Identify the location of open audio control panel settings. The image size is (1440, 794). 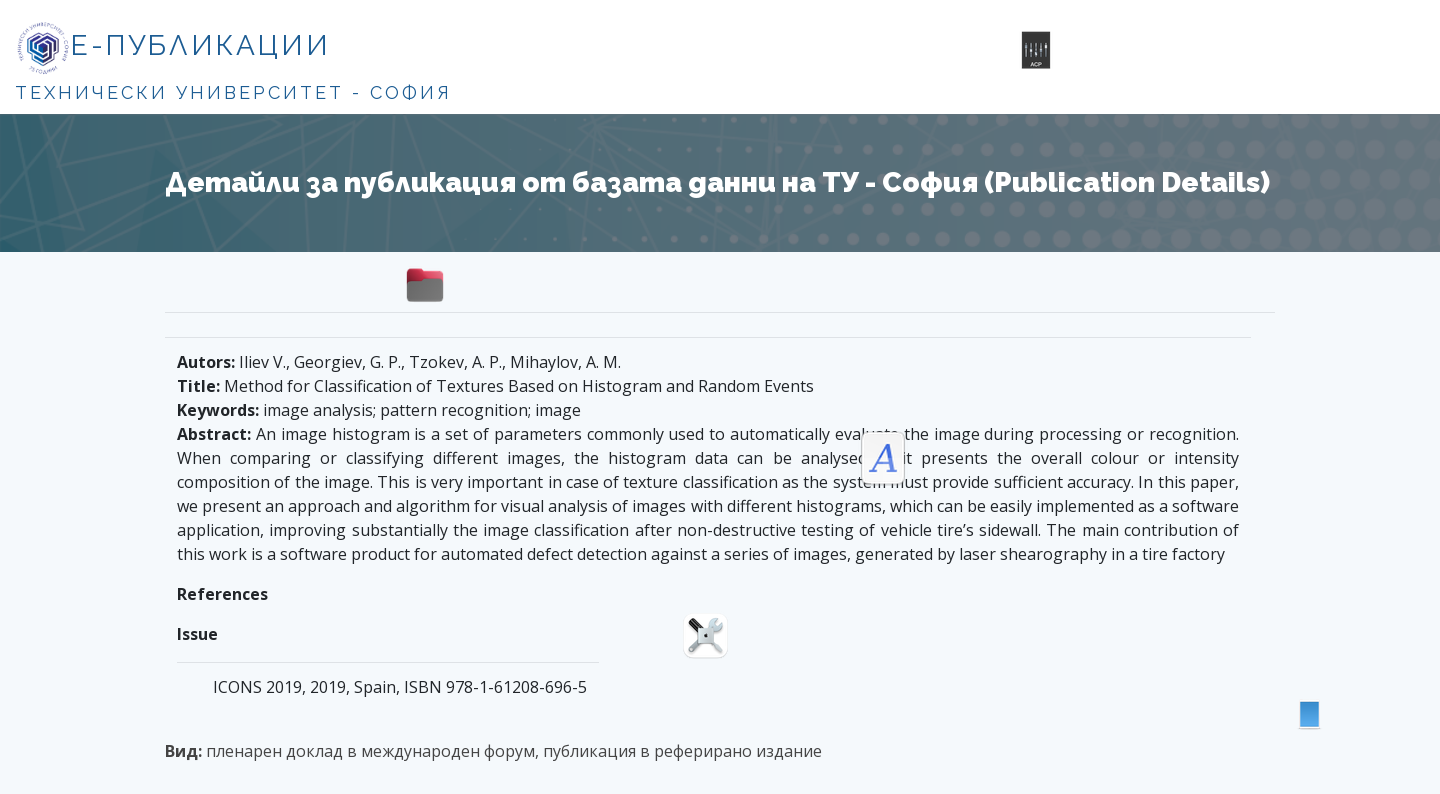
(1036, 51).